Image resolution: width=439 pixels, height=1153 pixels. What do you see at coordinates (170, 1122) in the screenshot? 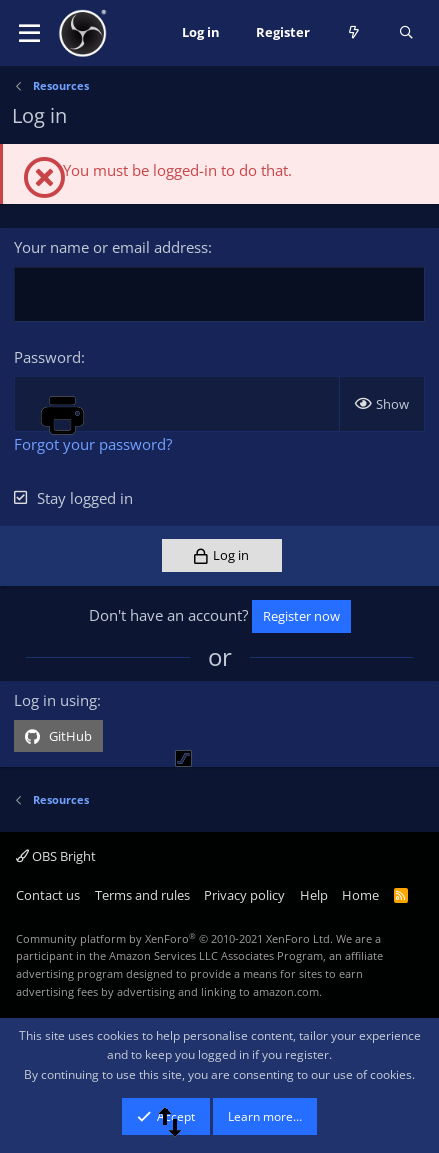
I see `swap or reorder items vertically` at bounding box center [170, 1122].